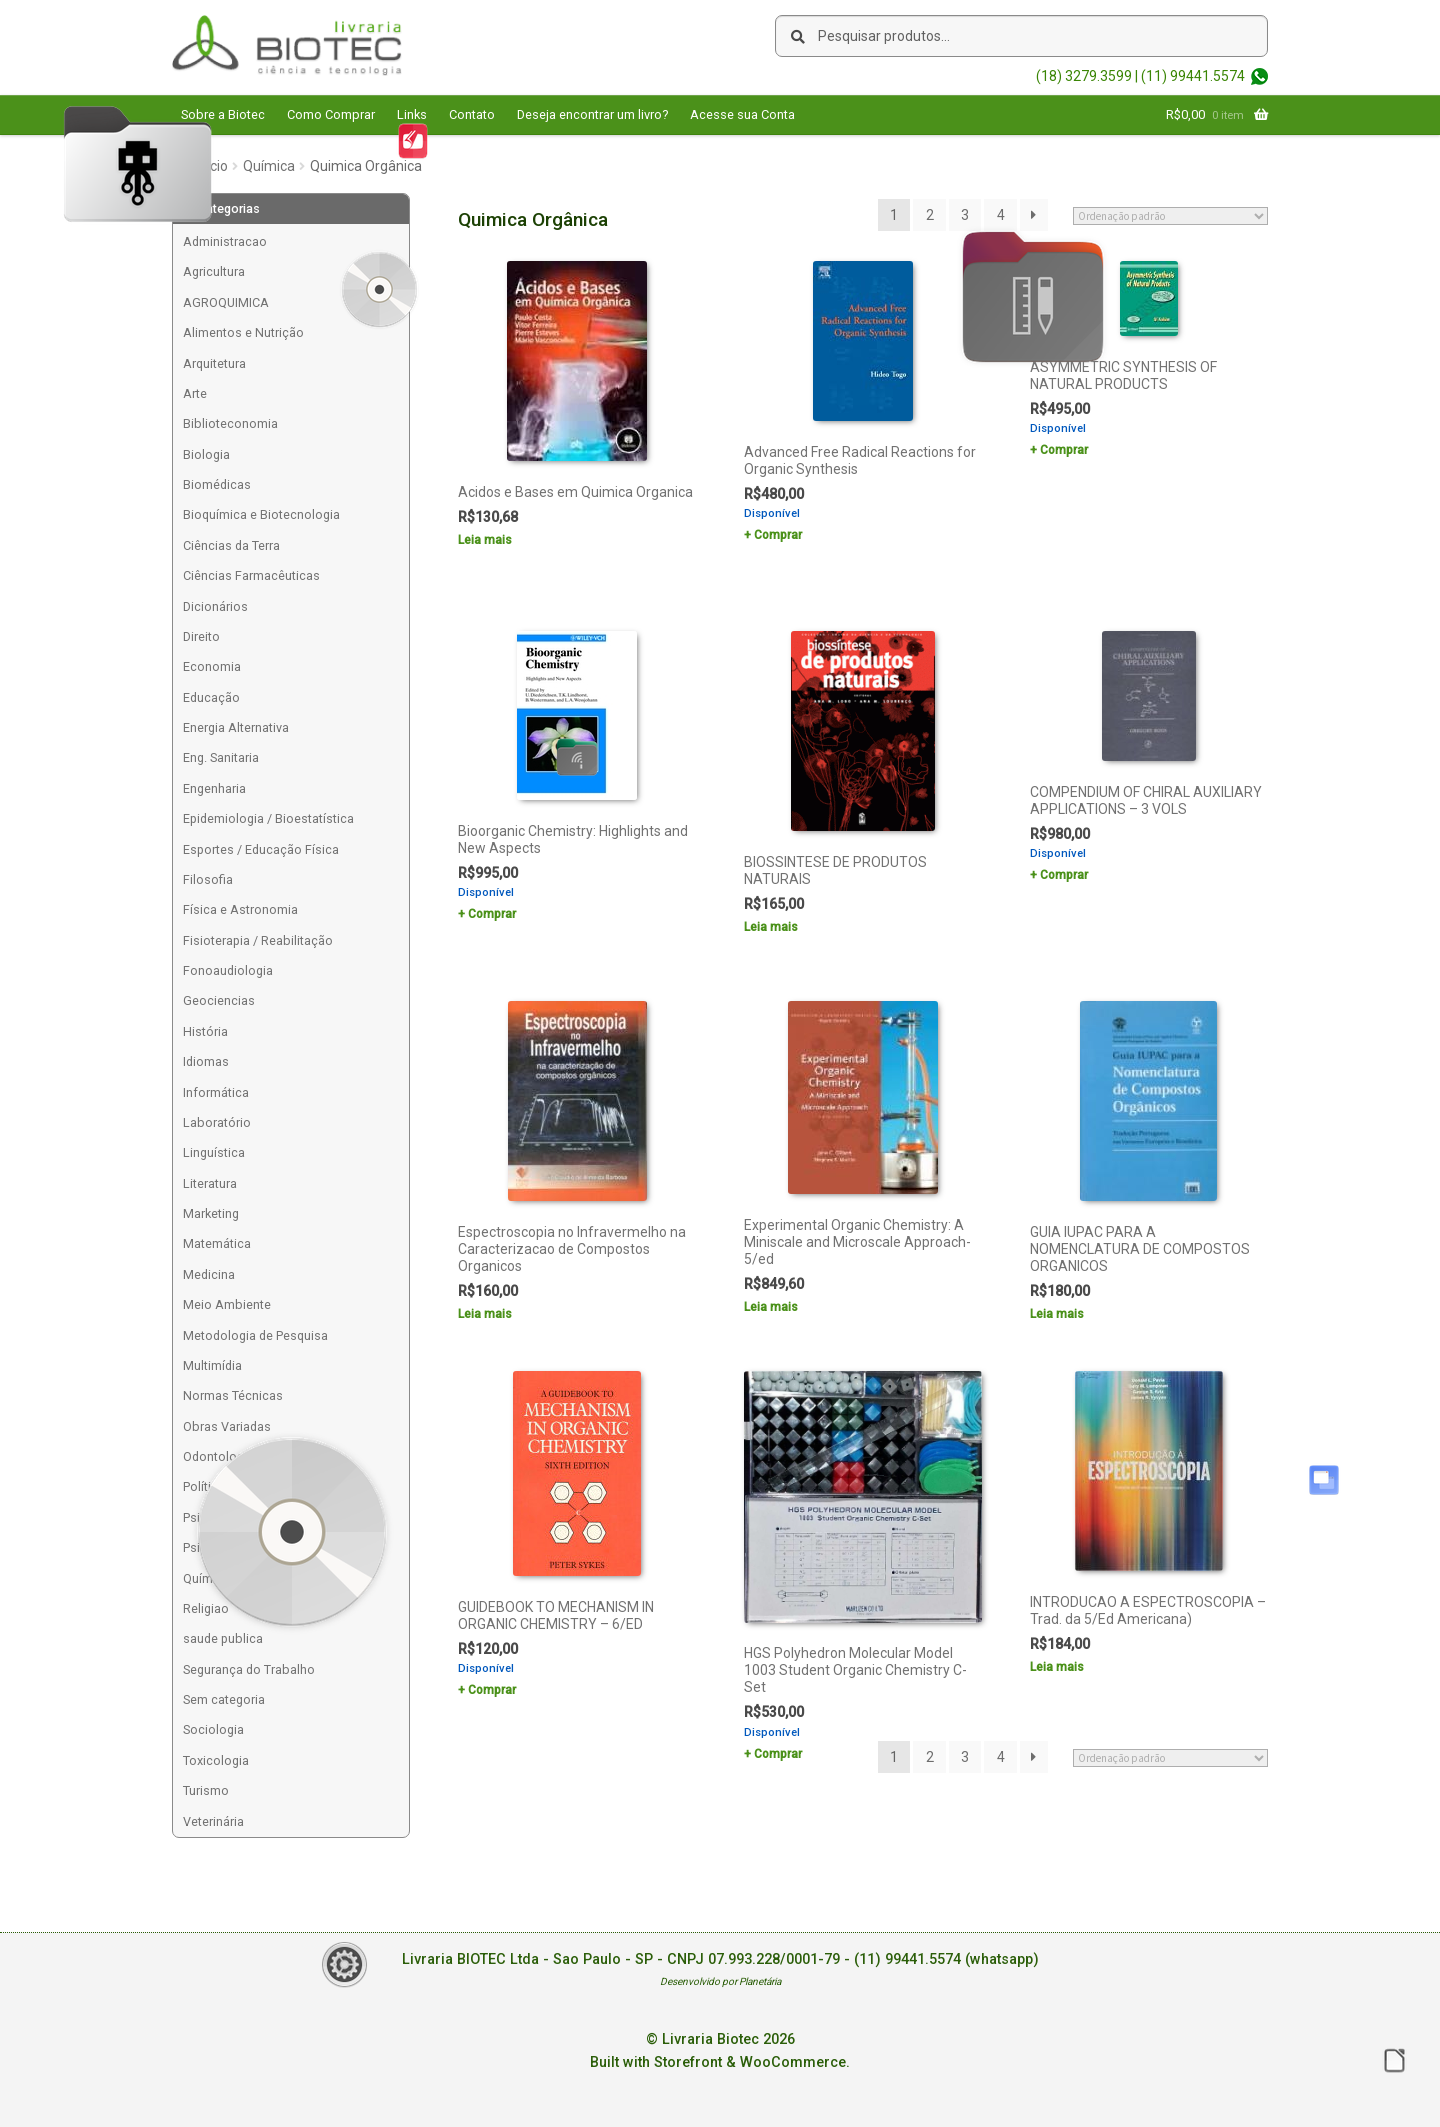 Image resolution: width=1440 pixels, height=2127 pixels. I want to click on open libreoffice start center, so click(1394, 2060).